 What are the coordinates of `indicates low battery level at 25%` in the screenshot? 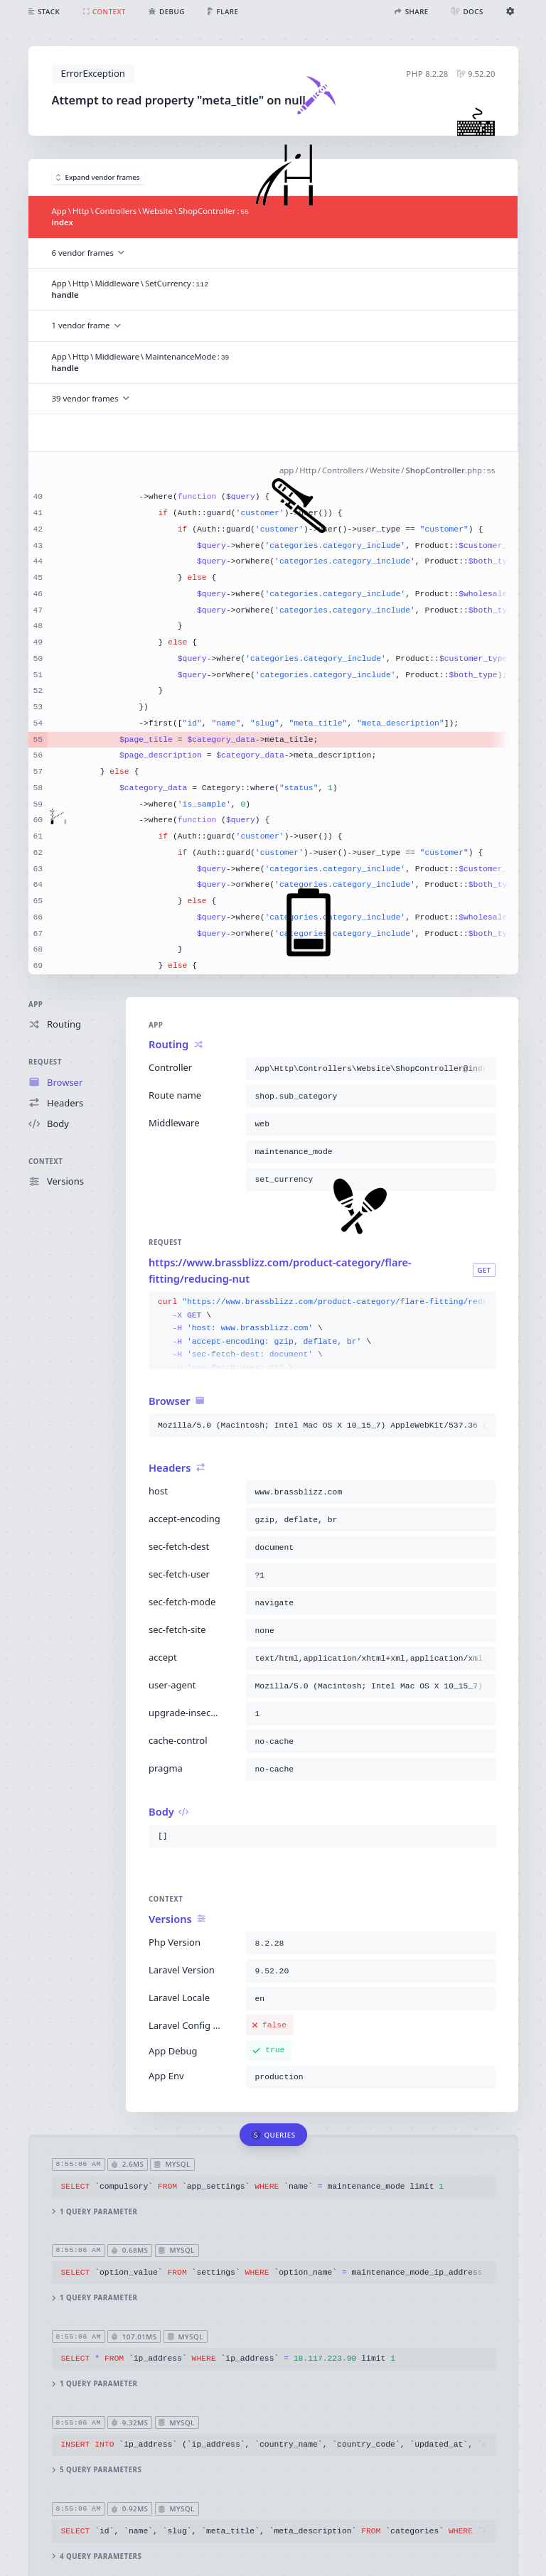 It's located at (309, 922).